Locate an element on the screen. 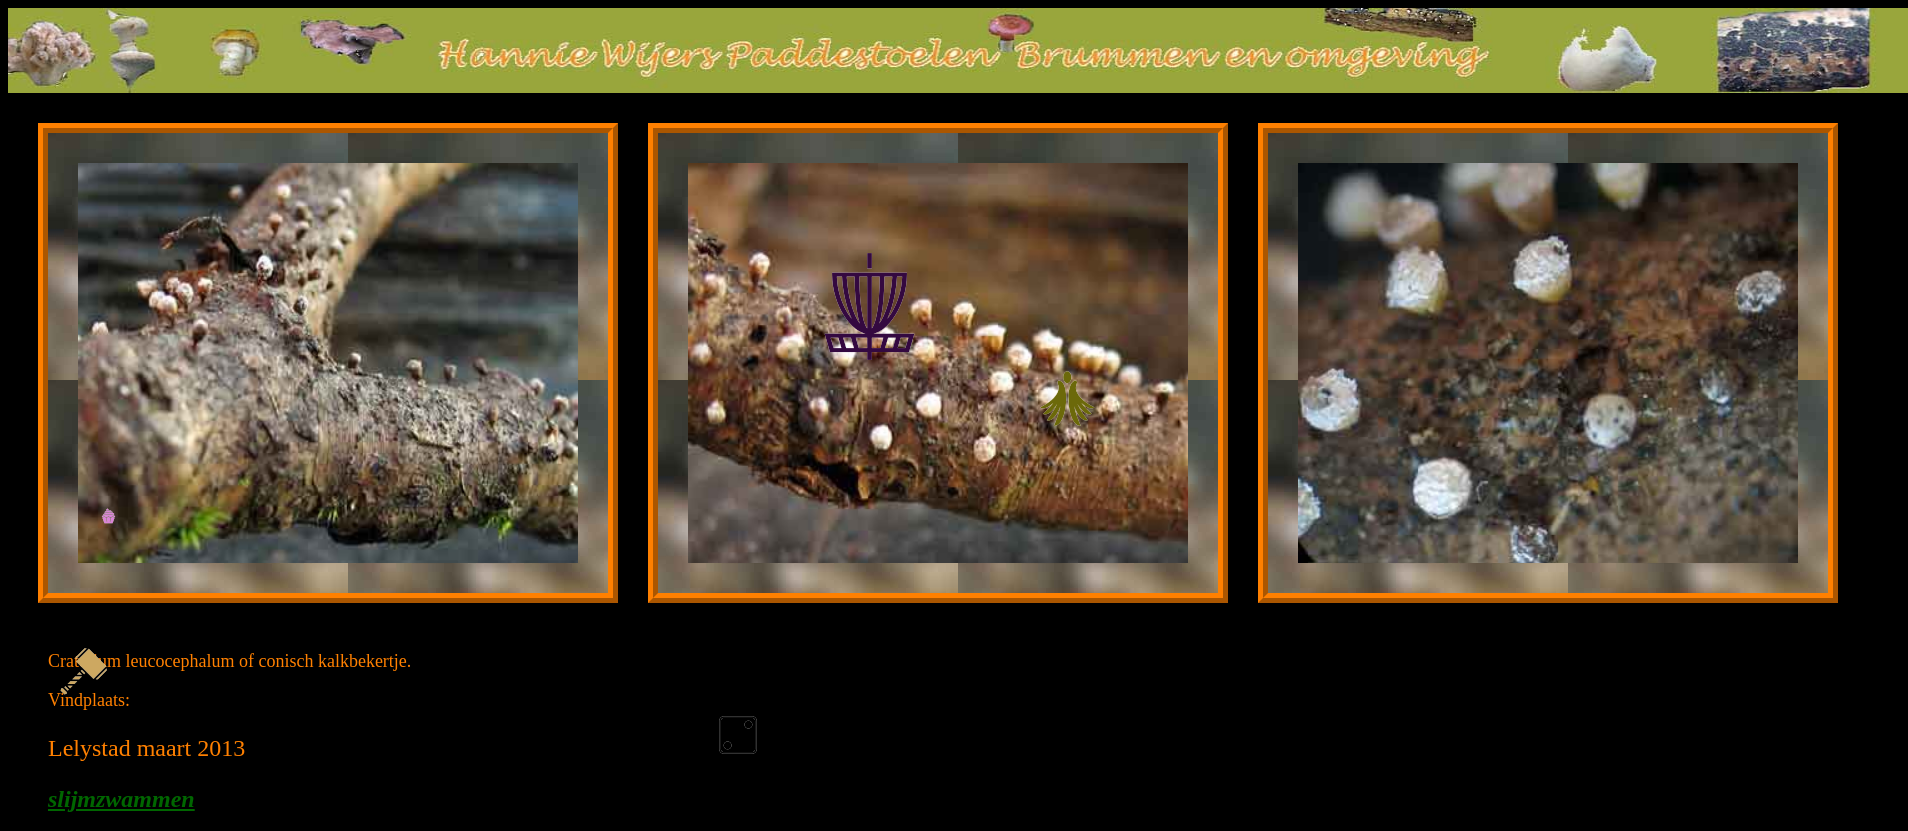  access Thor or Norse mythology-themed content is located at coordinates (83, 671).